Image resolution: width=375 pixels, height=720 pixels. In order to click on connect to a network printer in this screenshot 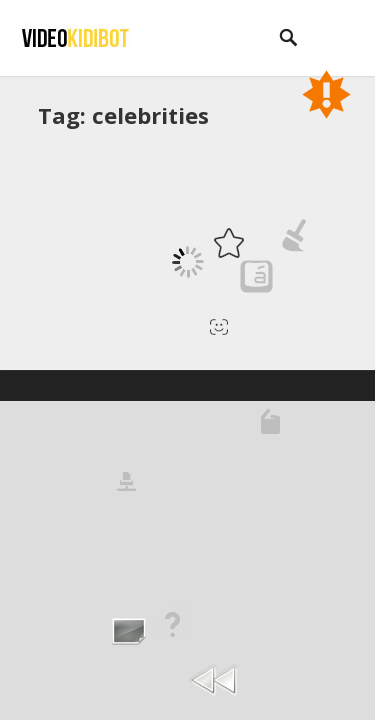, I will do `click(128, 480)`.